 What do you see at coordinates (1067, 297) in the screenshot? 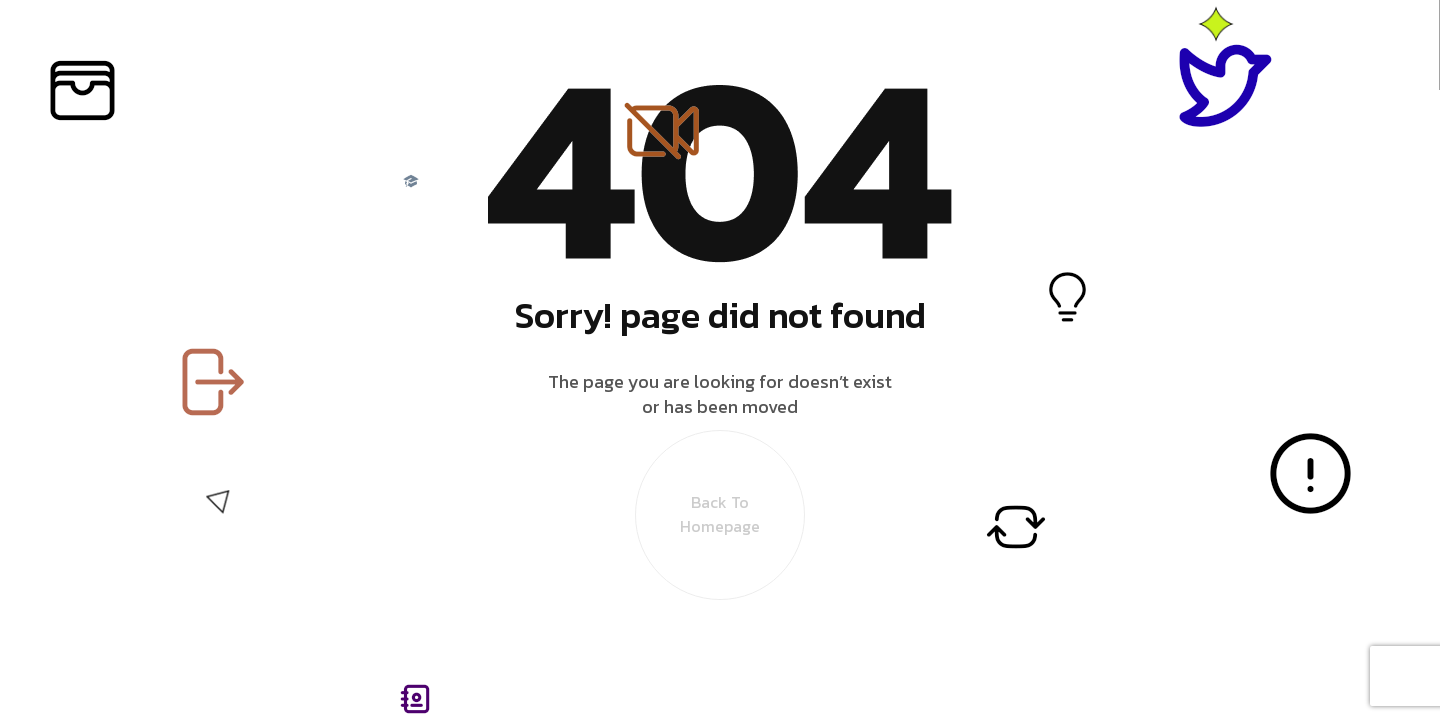
I see `view tips or suggestions` at bounding box center [1067, 297].